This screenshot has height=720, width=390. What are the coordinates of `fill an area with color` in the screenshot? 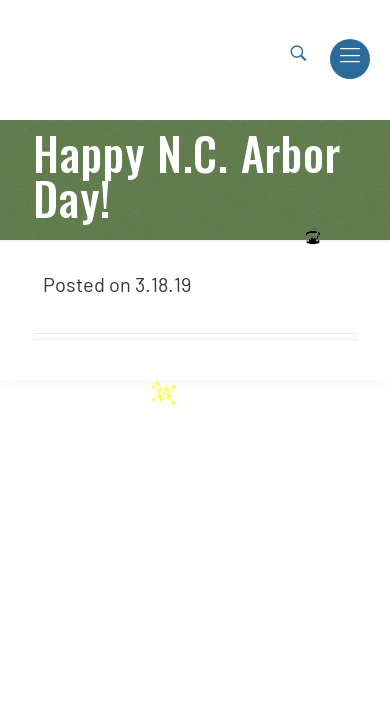 It's located at (313, 236).